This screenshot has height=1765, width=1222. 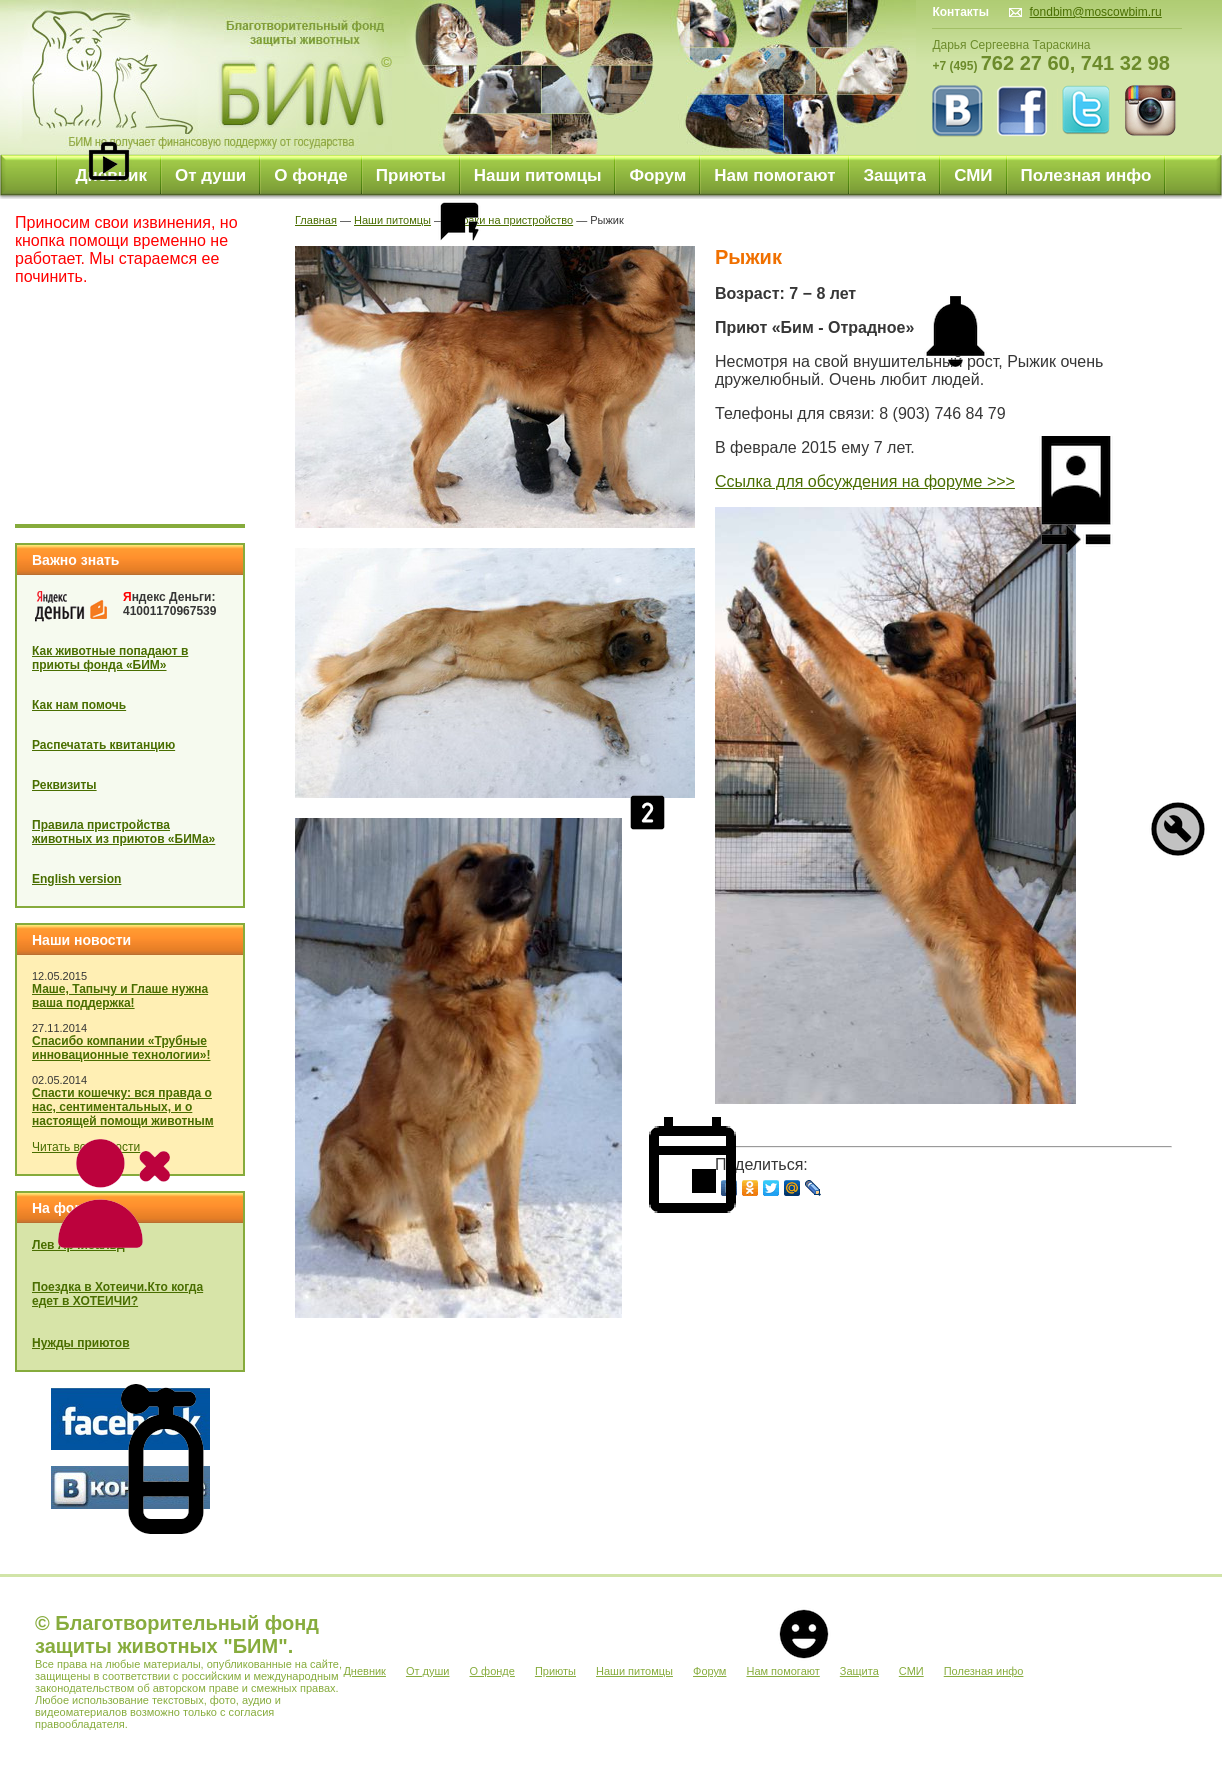 I want to click on access scuba diving equipment or gear, so click(x=166, y=1459).